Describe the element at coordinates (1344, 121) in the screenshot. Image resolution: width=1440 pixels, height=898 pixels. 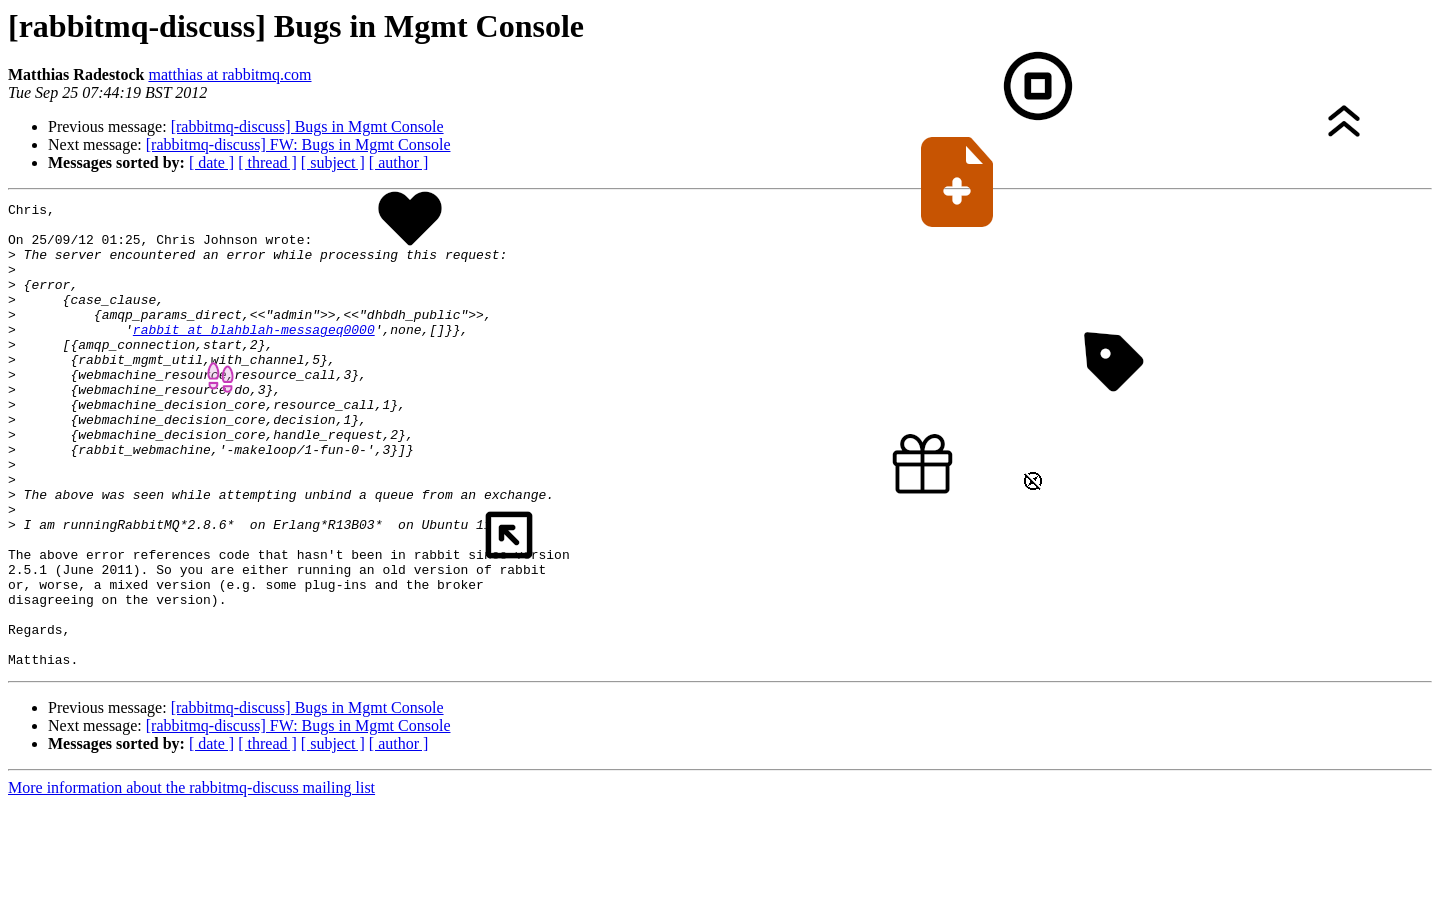
I see `scroll to top of page` at that location.